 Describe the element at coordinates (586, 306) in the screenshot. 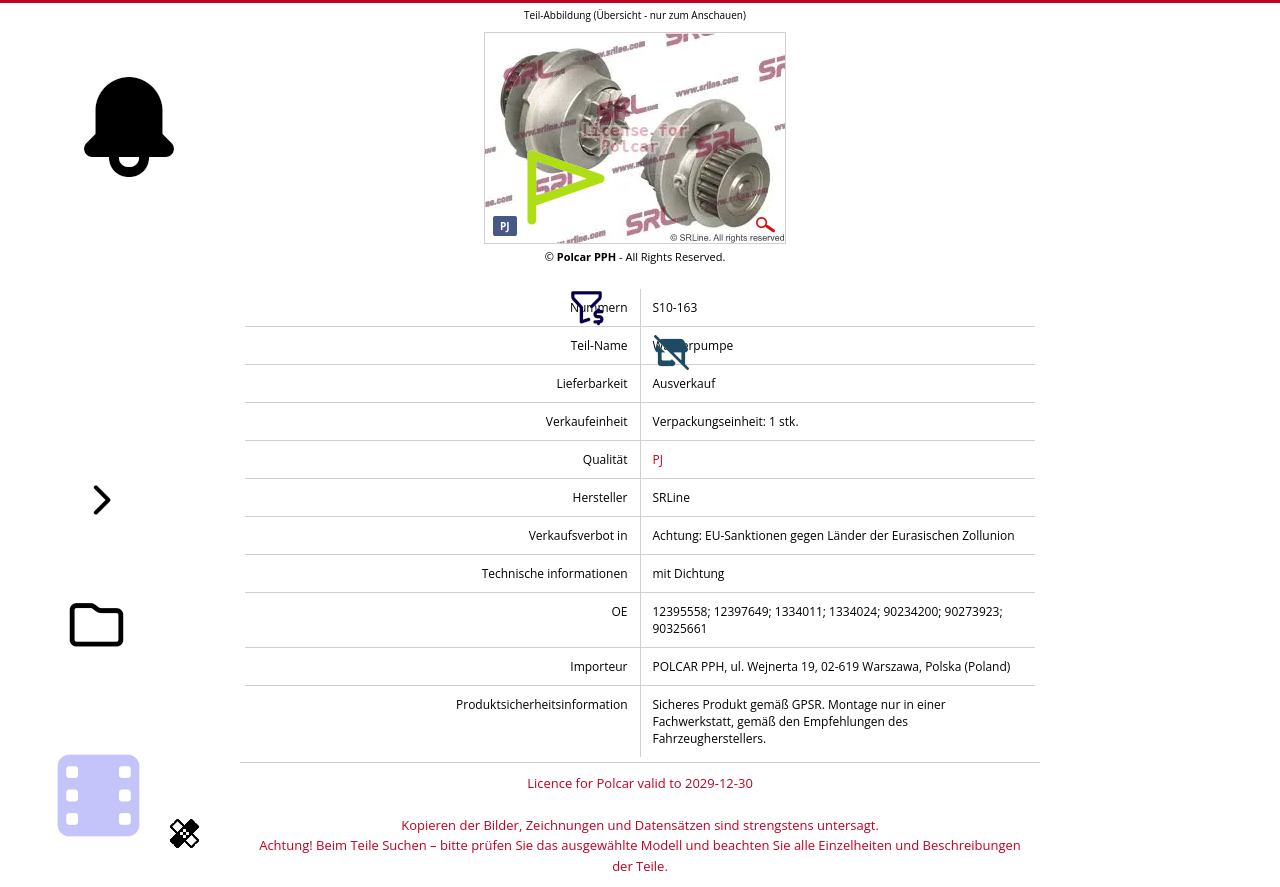

I see `filter results by price or cost` at that location.